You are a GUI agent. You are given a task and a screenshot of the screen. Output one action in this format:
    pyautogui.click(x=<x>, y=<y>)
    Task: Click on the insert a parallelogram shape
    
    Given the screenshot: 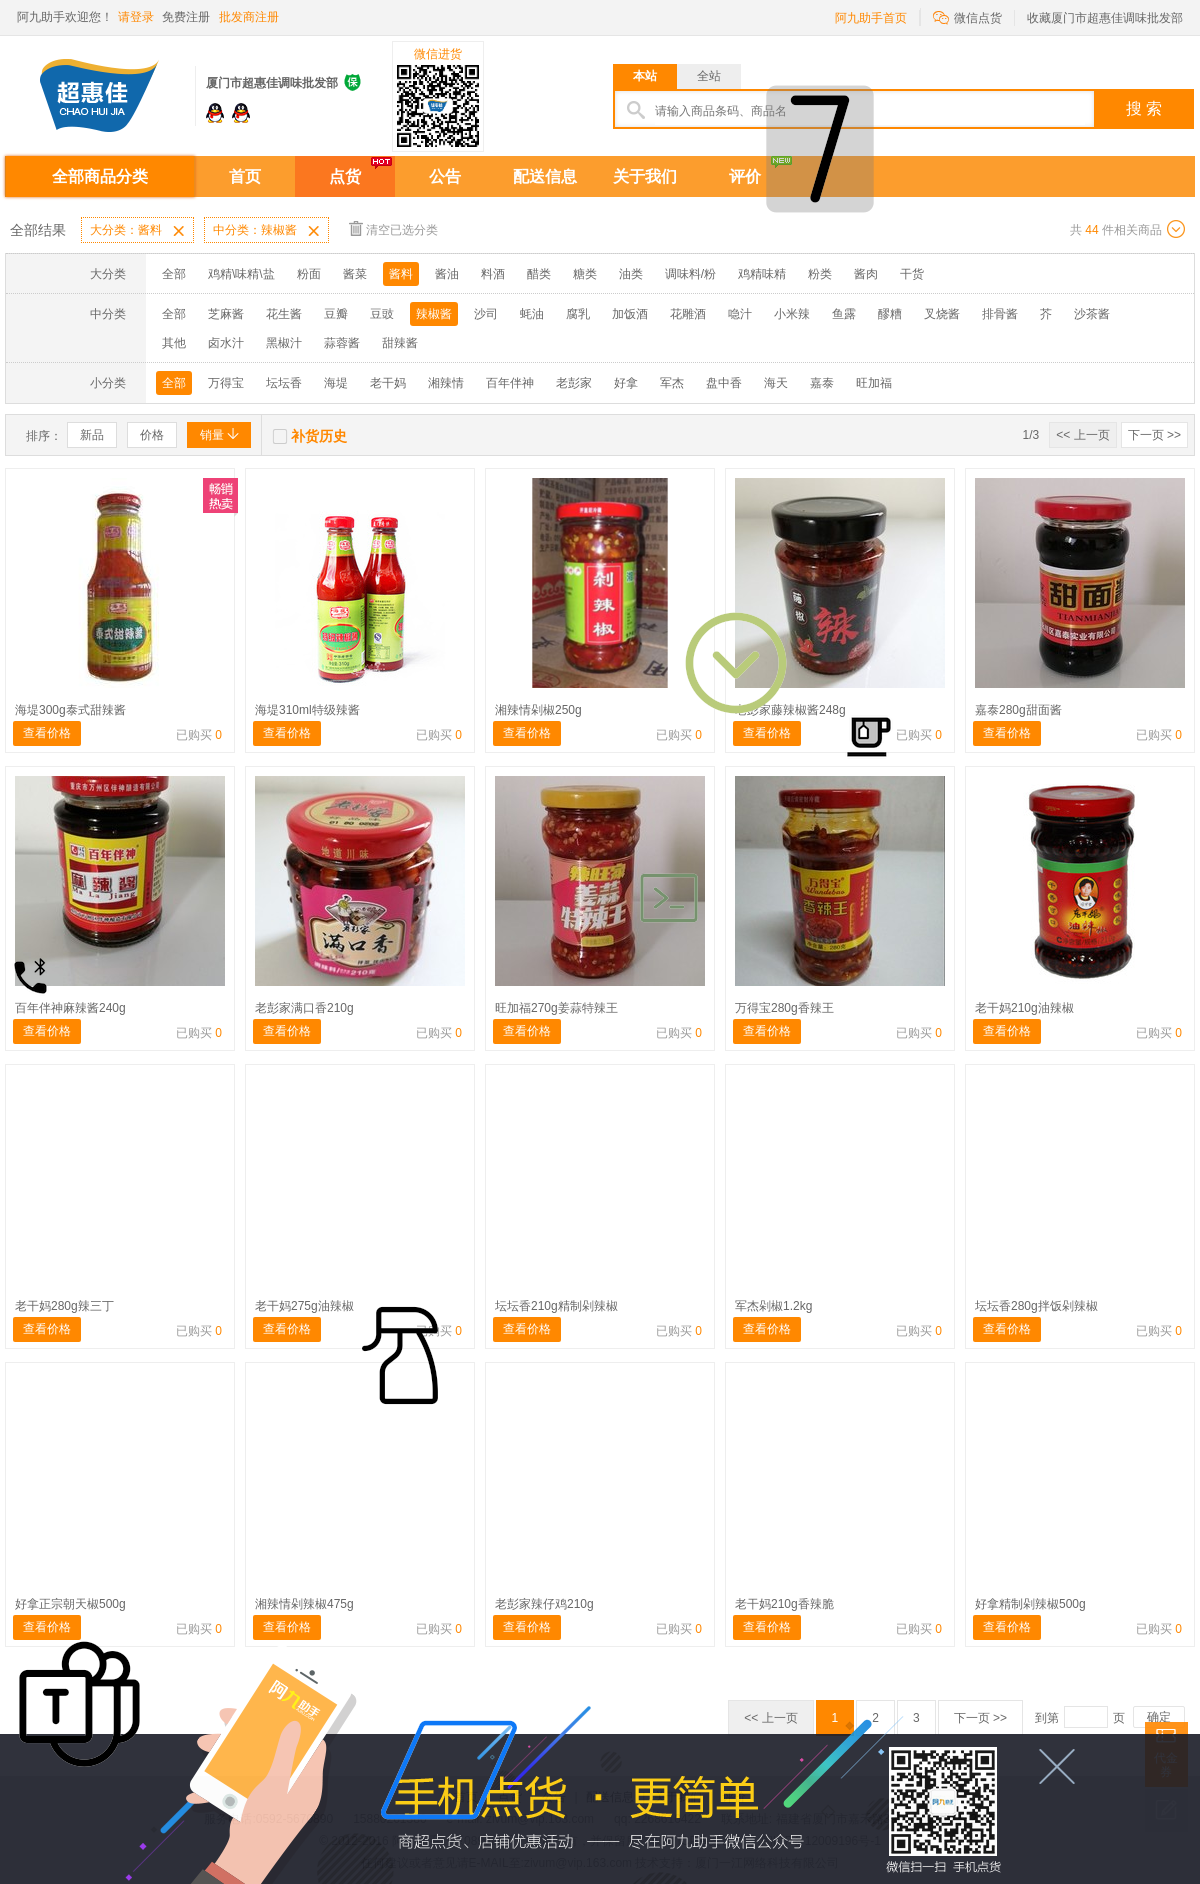 What is the action you would take?
    pyautogui.click(x=449, y=1770)
    